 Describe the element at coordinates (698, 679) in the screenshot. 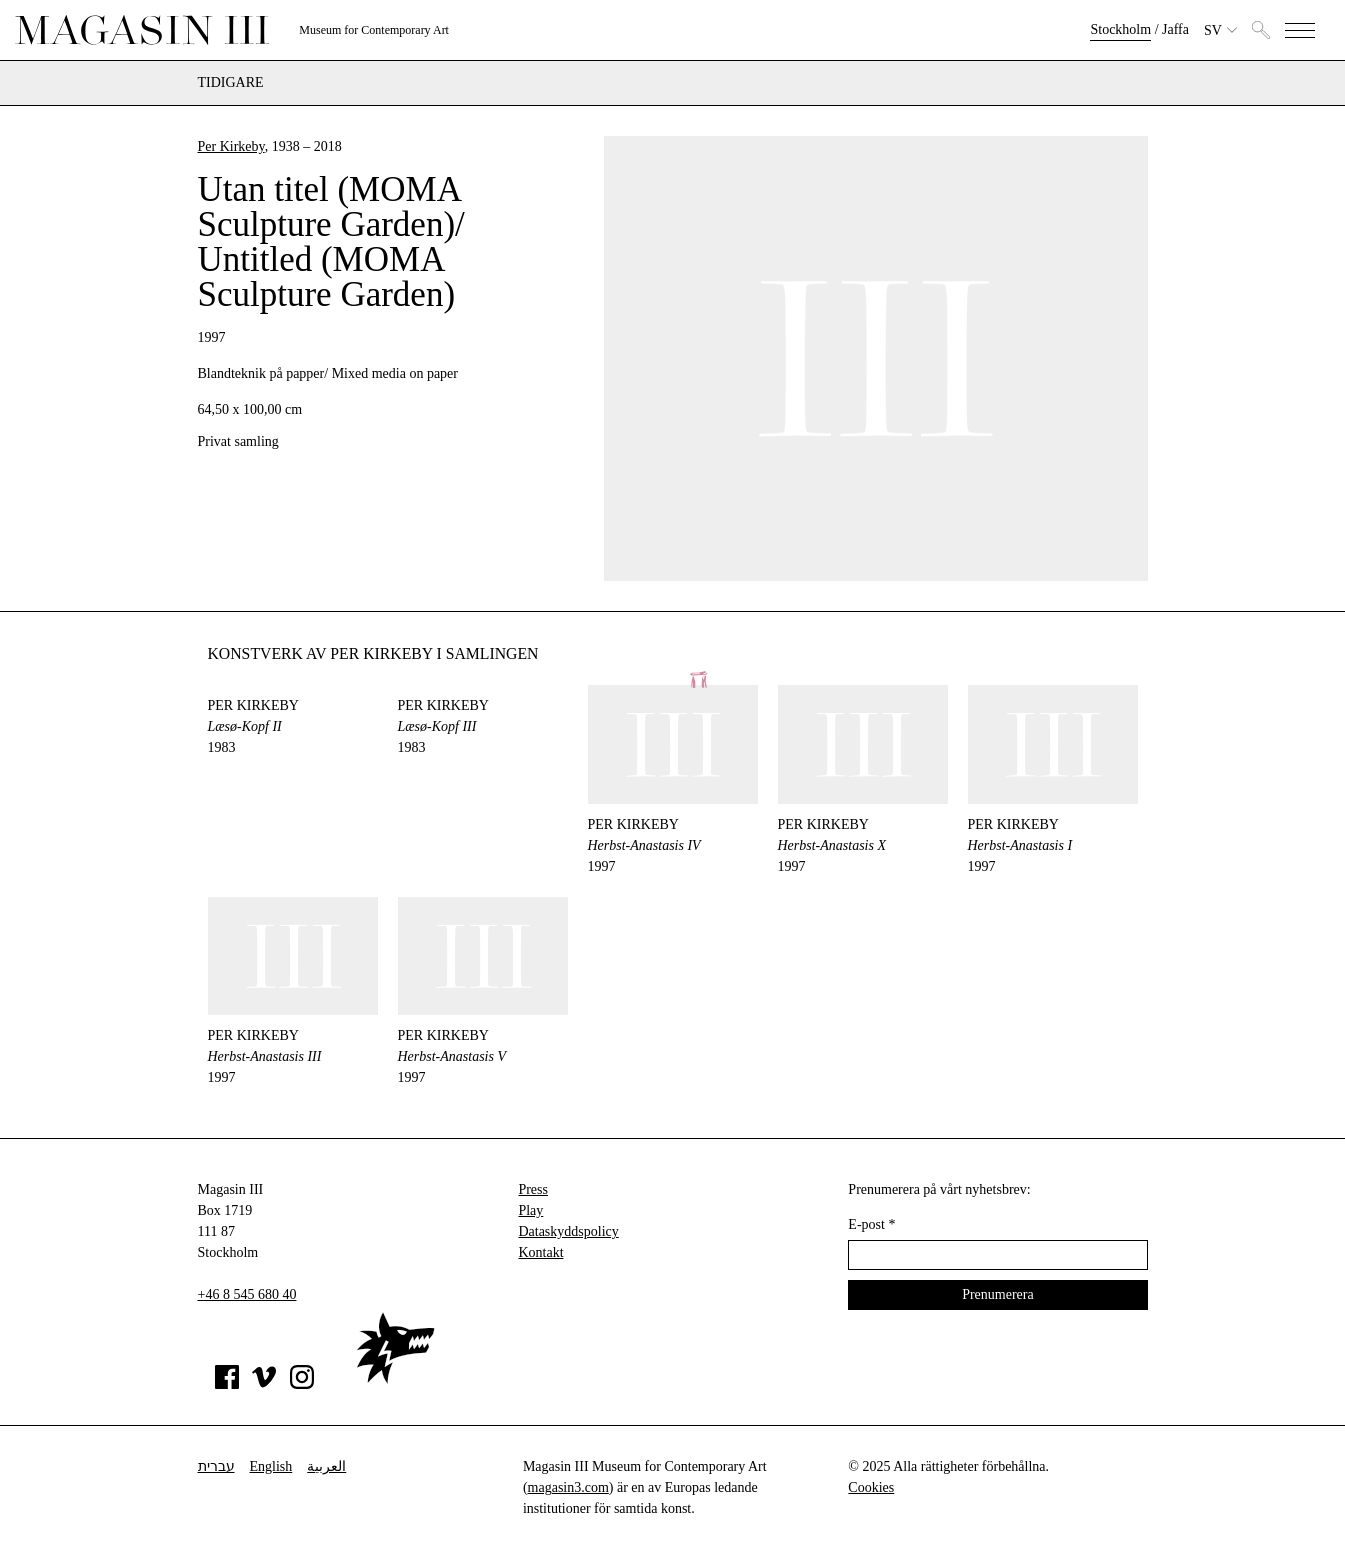

I see `view ancient landmarks or historical sites` at that location.